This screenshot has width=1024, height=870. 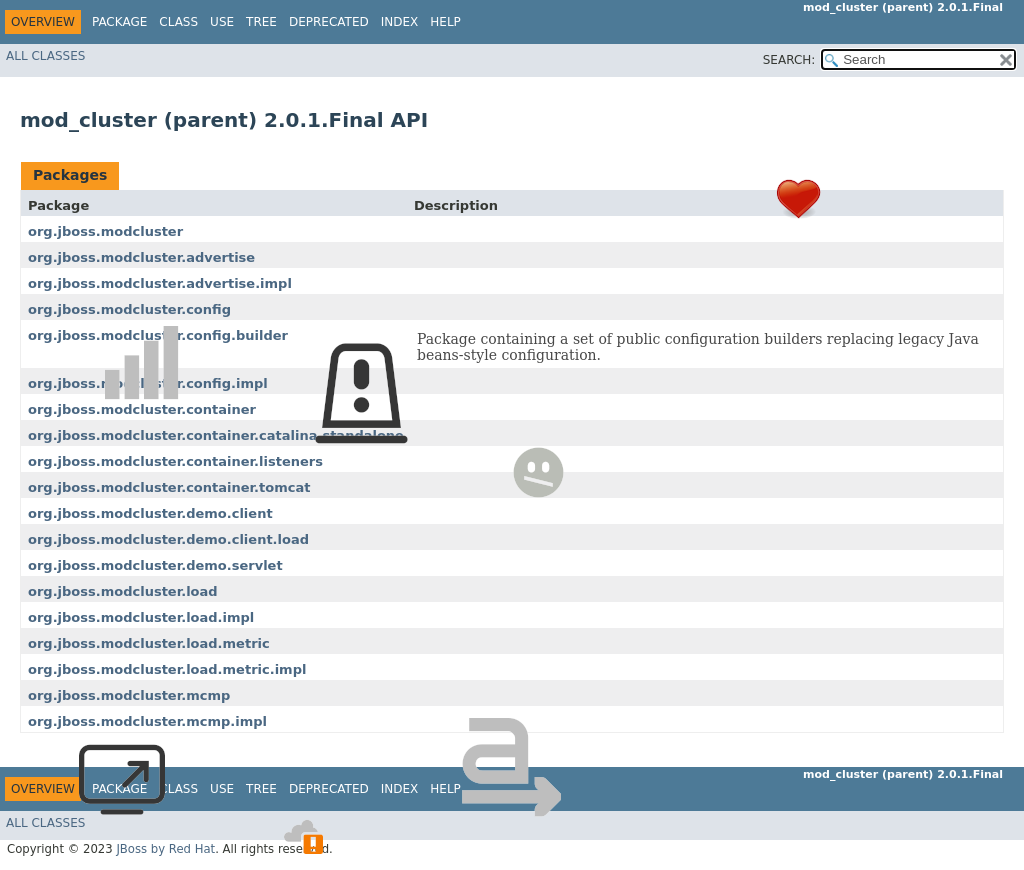 What do you see at coordinates (122, 777) in the screenshot?
I see `access desktop sharing settings` at bounding box center [122, 777].